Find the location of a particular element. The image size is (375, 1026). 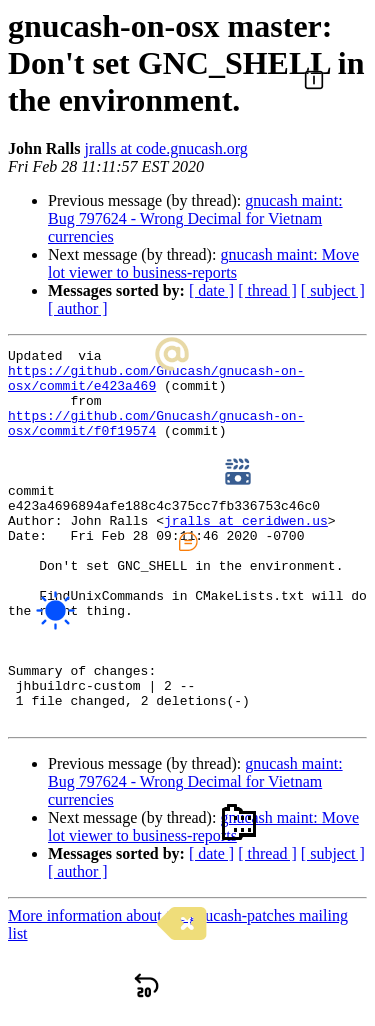

enter an email address is located at coordinates (172, 354).